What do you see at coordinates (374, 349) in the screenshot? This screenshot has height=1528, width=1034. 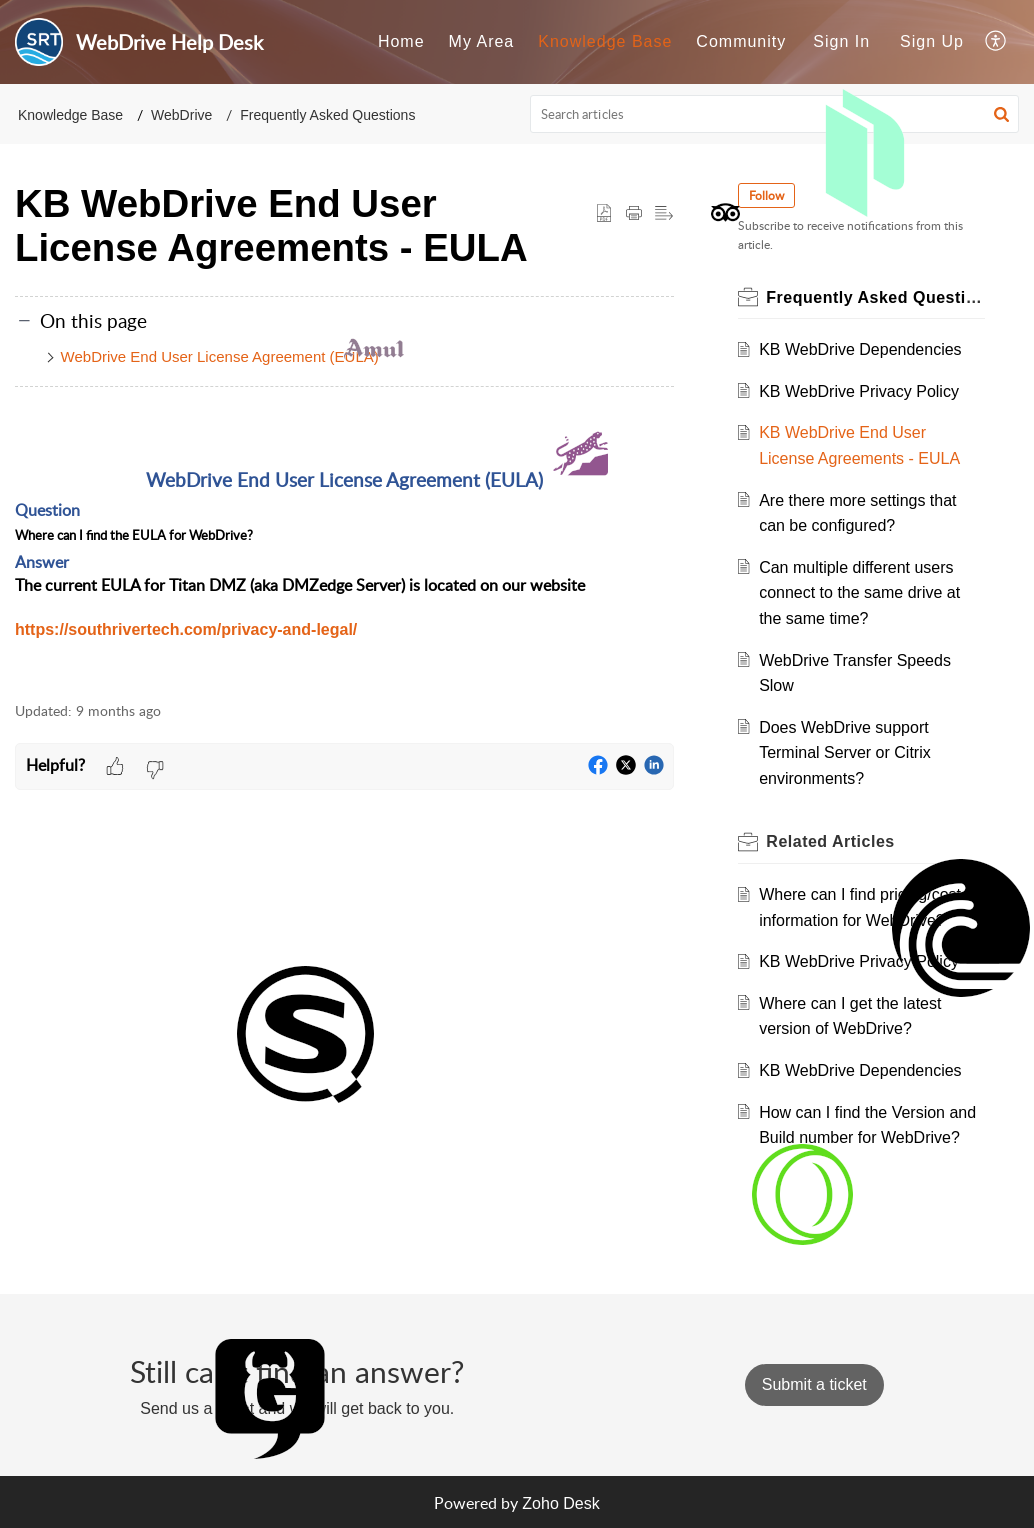 I see `Amul brand logo` at bounding box center [374, 349].